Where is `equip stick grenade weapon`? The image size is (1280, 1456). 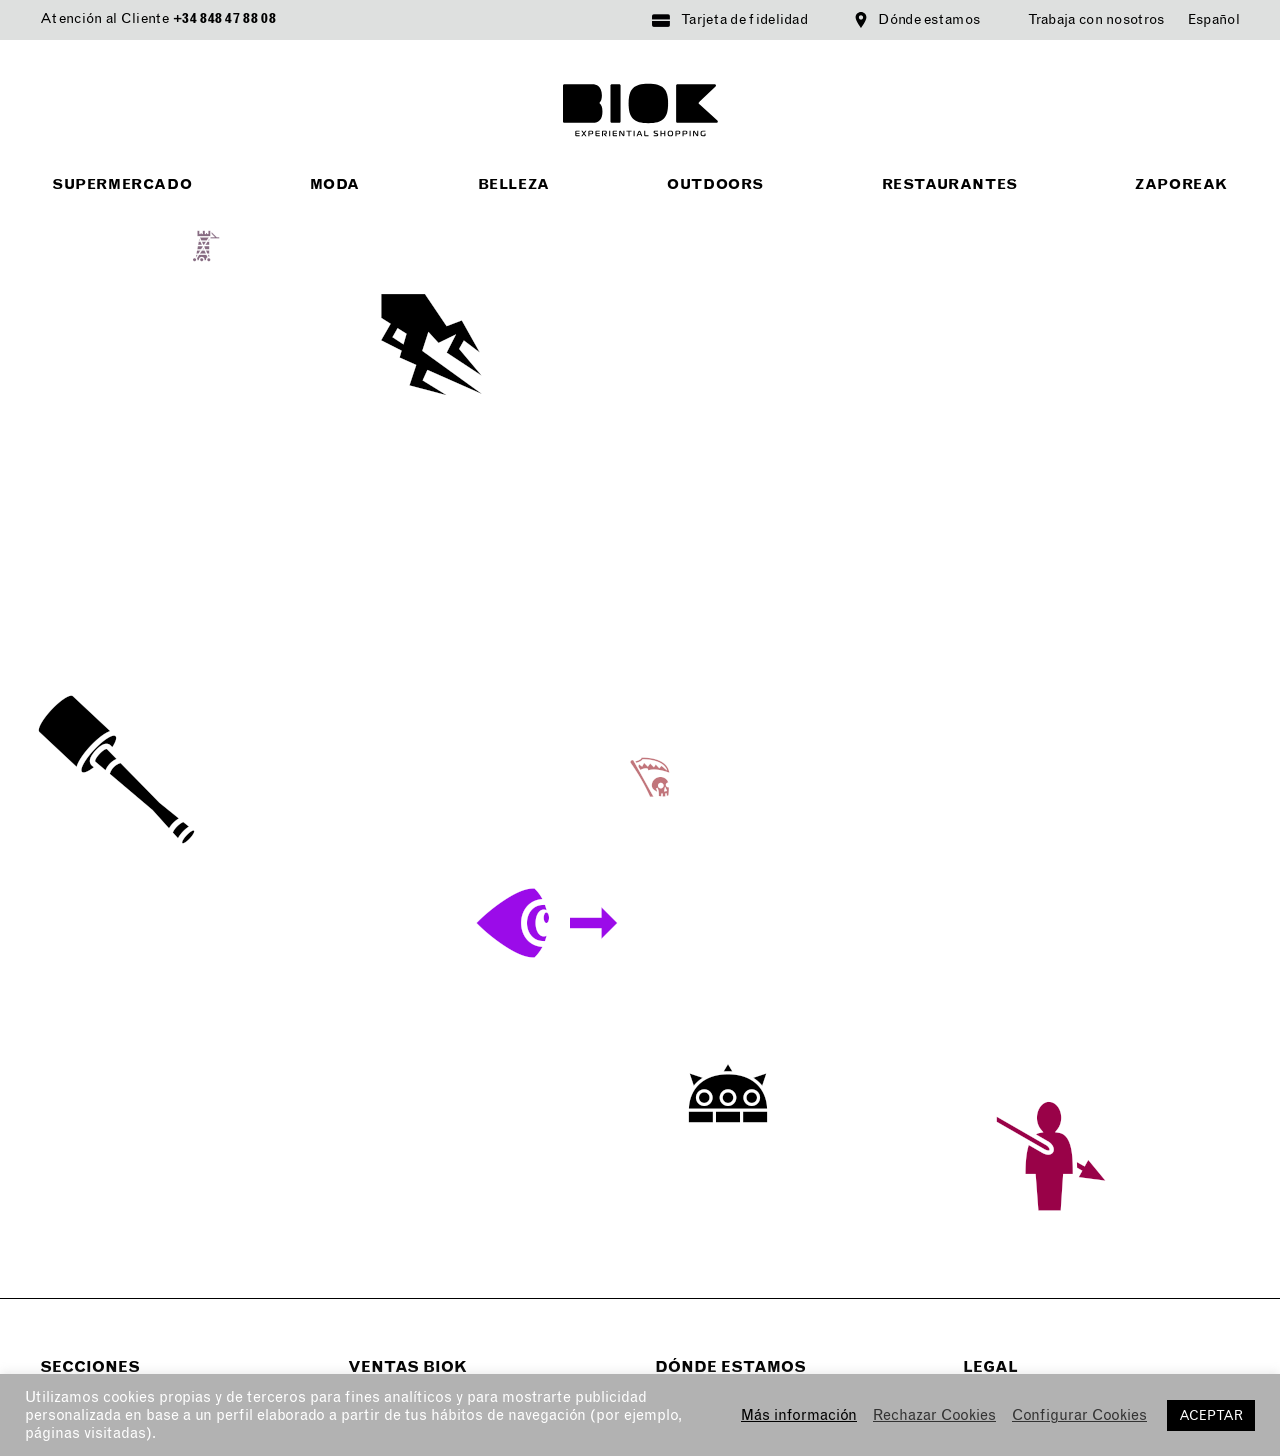
equip stick grenade weapon is located at coordinates (116, 769).